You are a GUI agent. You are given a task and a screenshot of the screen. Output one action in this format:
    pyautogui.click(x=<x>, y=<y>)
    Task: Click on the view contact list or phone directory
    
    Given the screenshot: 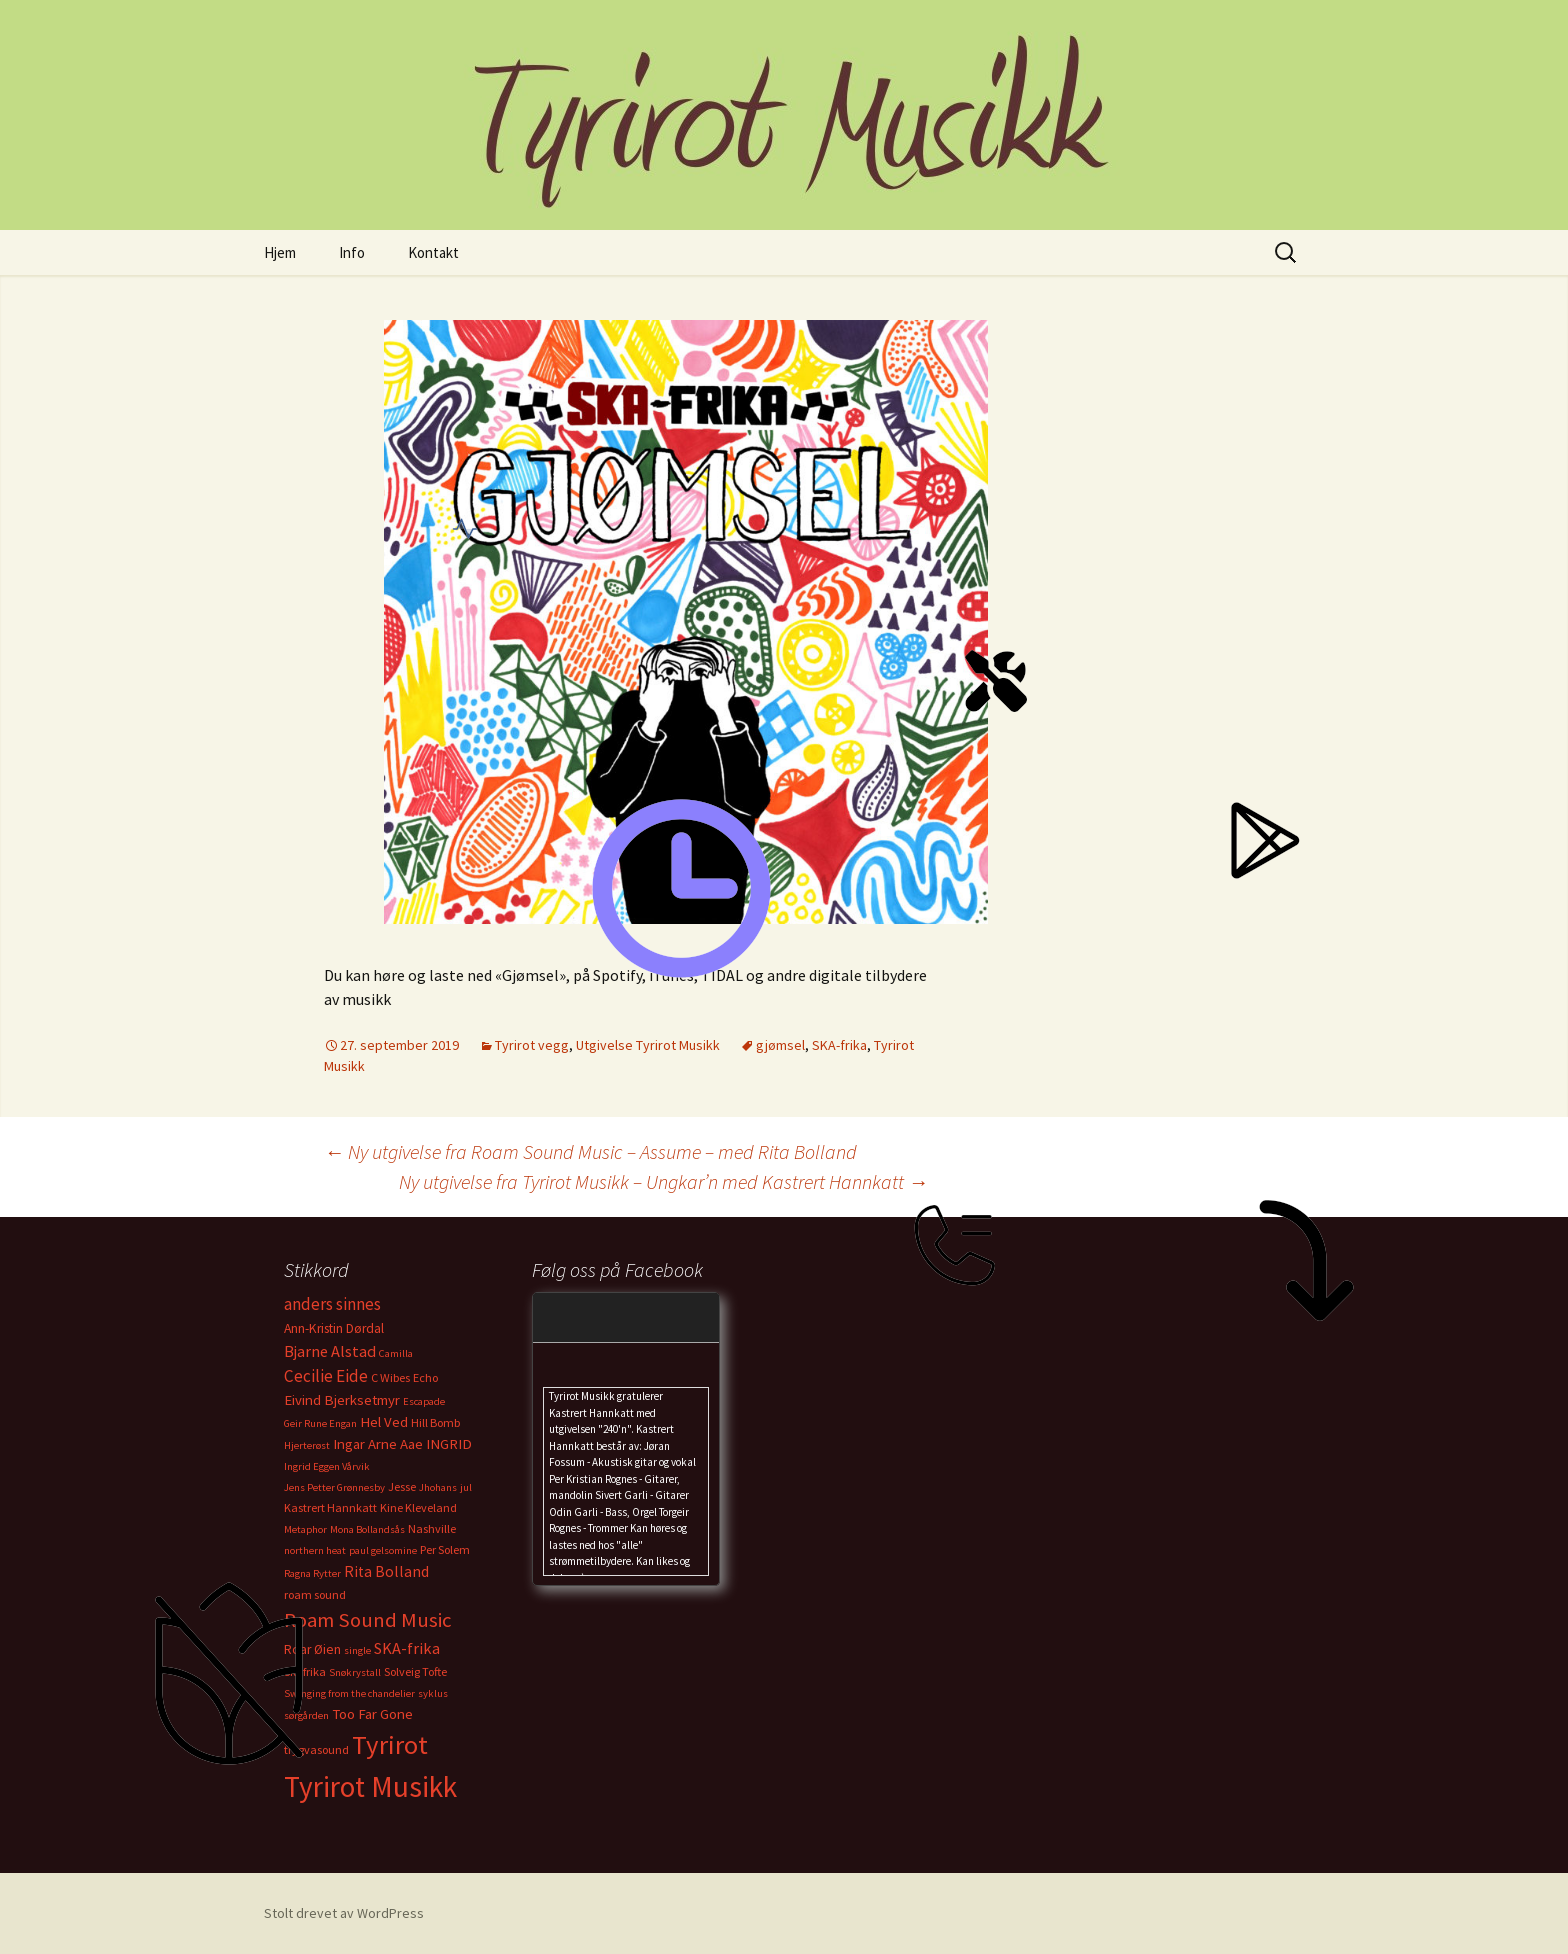 What is the action you would take?
    pyautogui.click(x=956, y=1243)
    